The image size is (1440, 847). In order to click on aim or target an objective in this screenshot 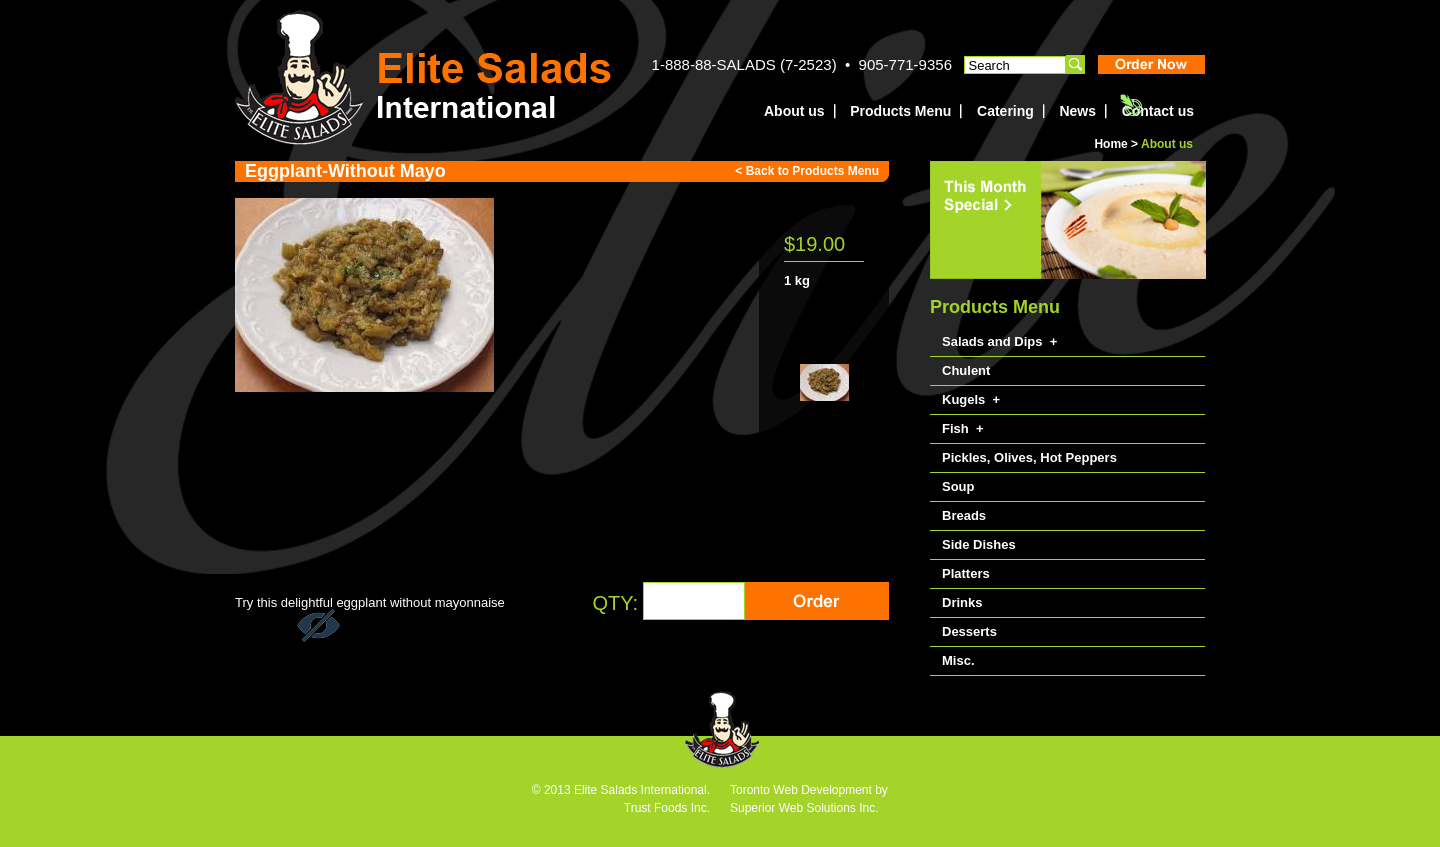, I will do `click(1131, 105)`.